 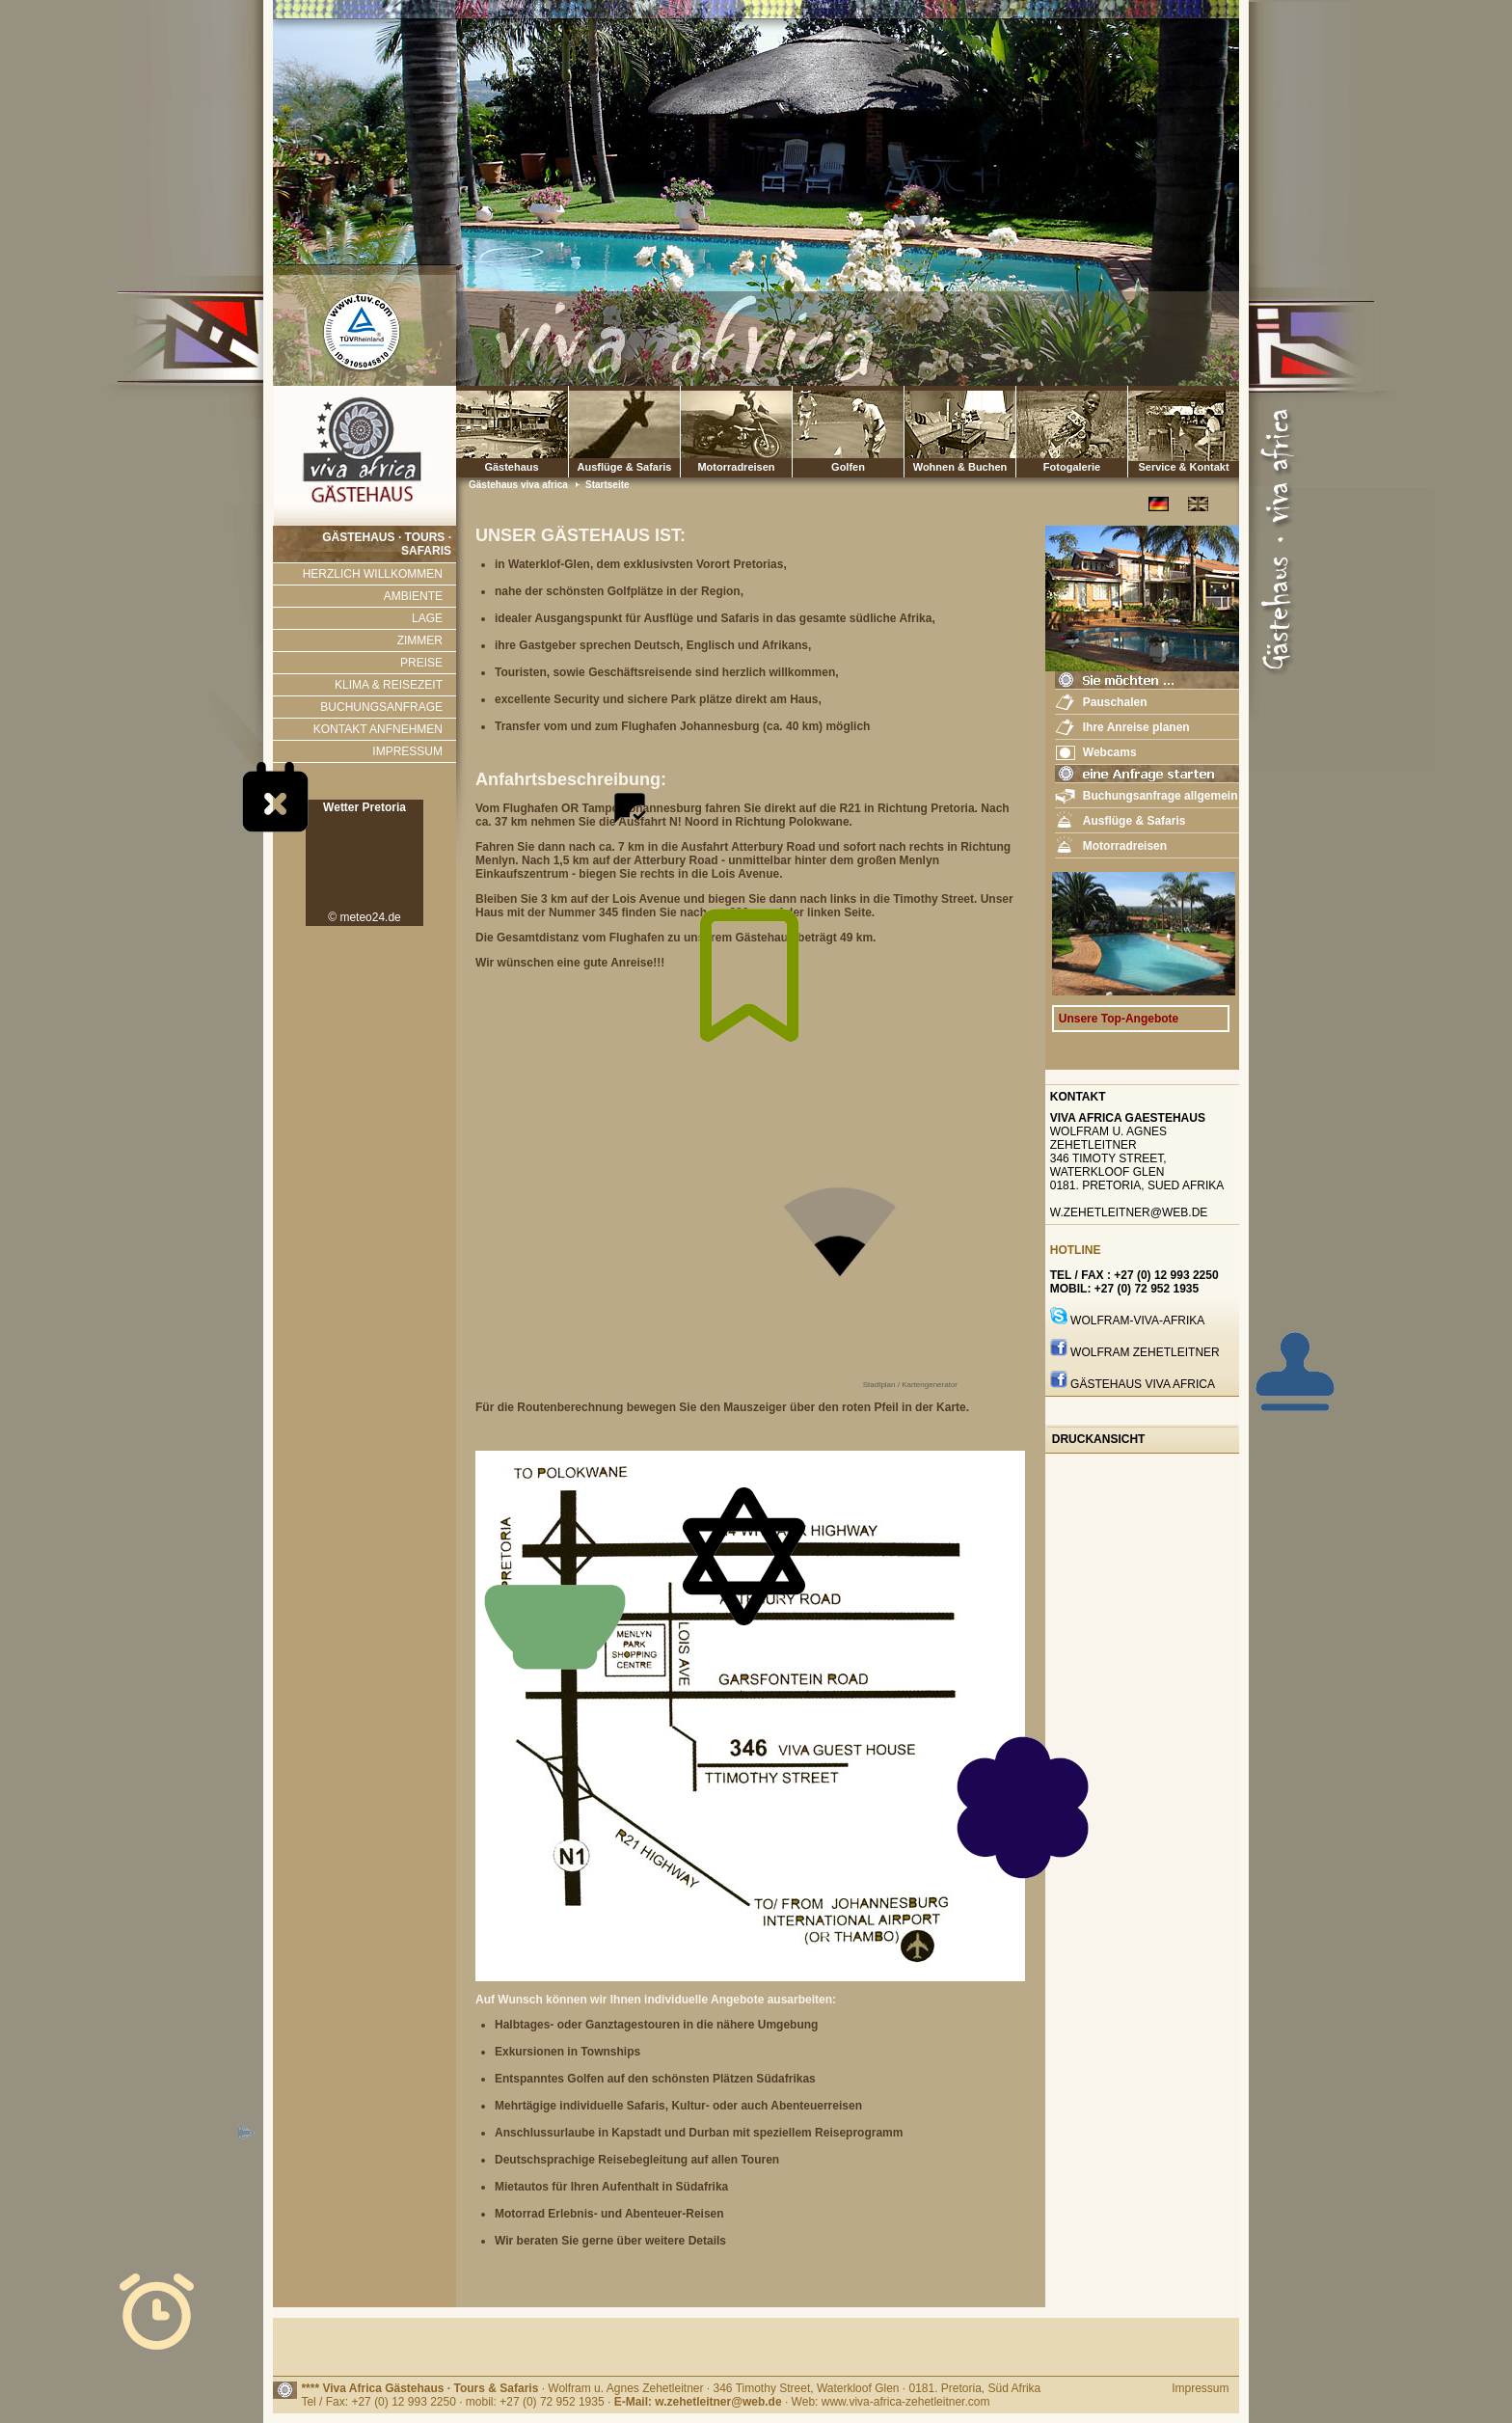 What do you see at coordinates (743, 1556) in the screenshot?
I see `indicates Jewish religious content or services` at bounding box center [743, 1556].